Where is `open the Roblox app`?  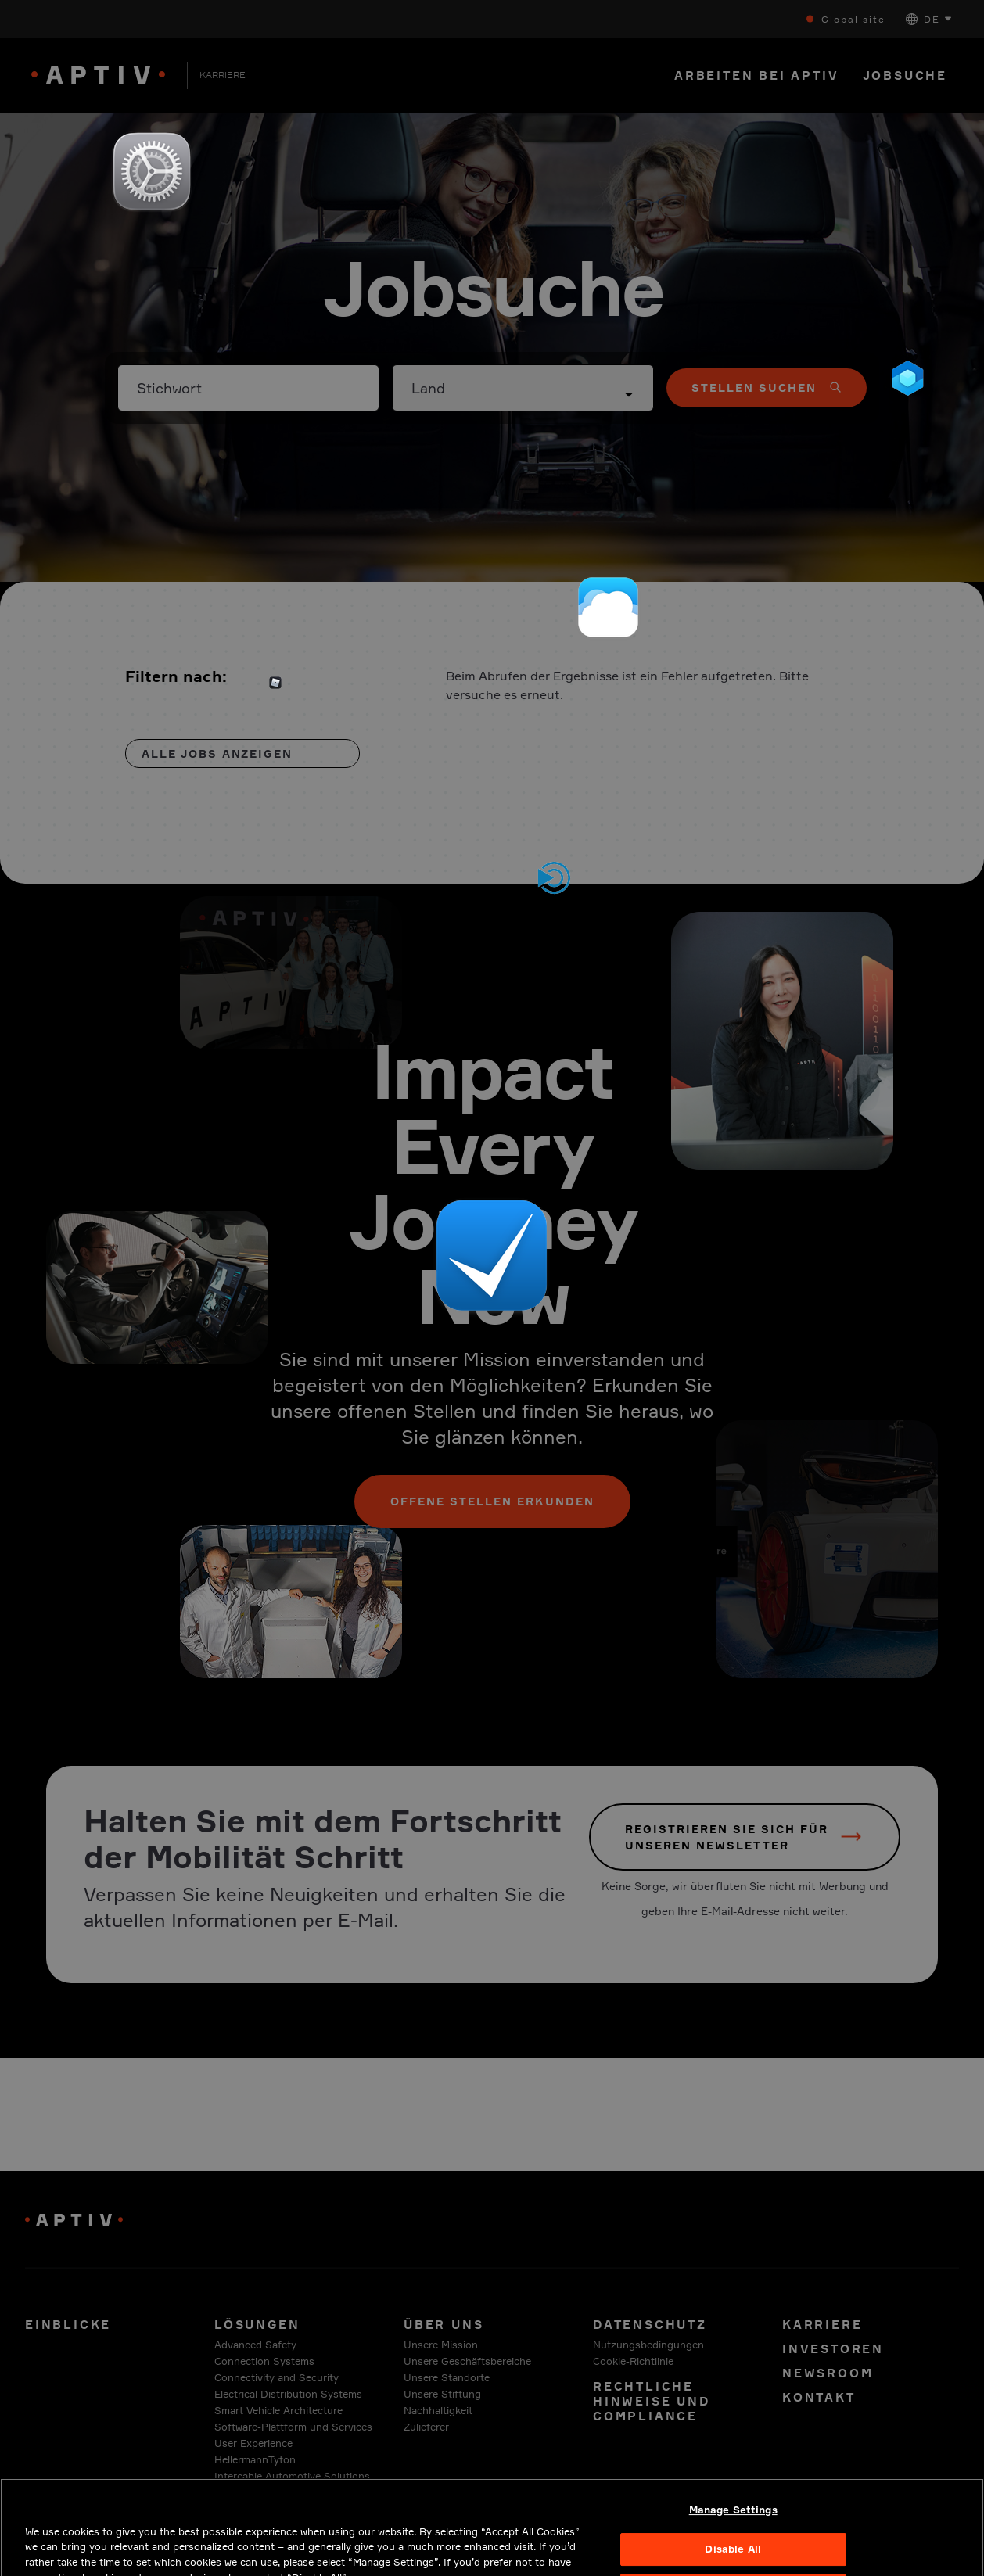
open the Roblox app is located at coordinates (275, 683).